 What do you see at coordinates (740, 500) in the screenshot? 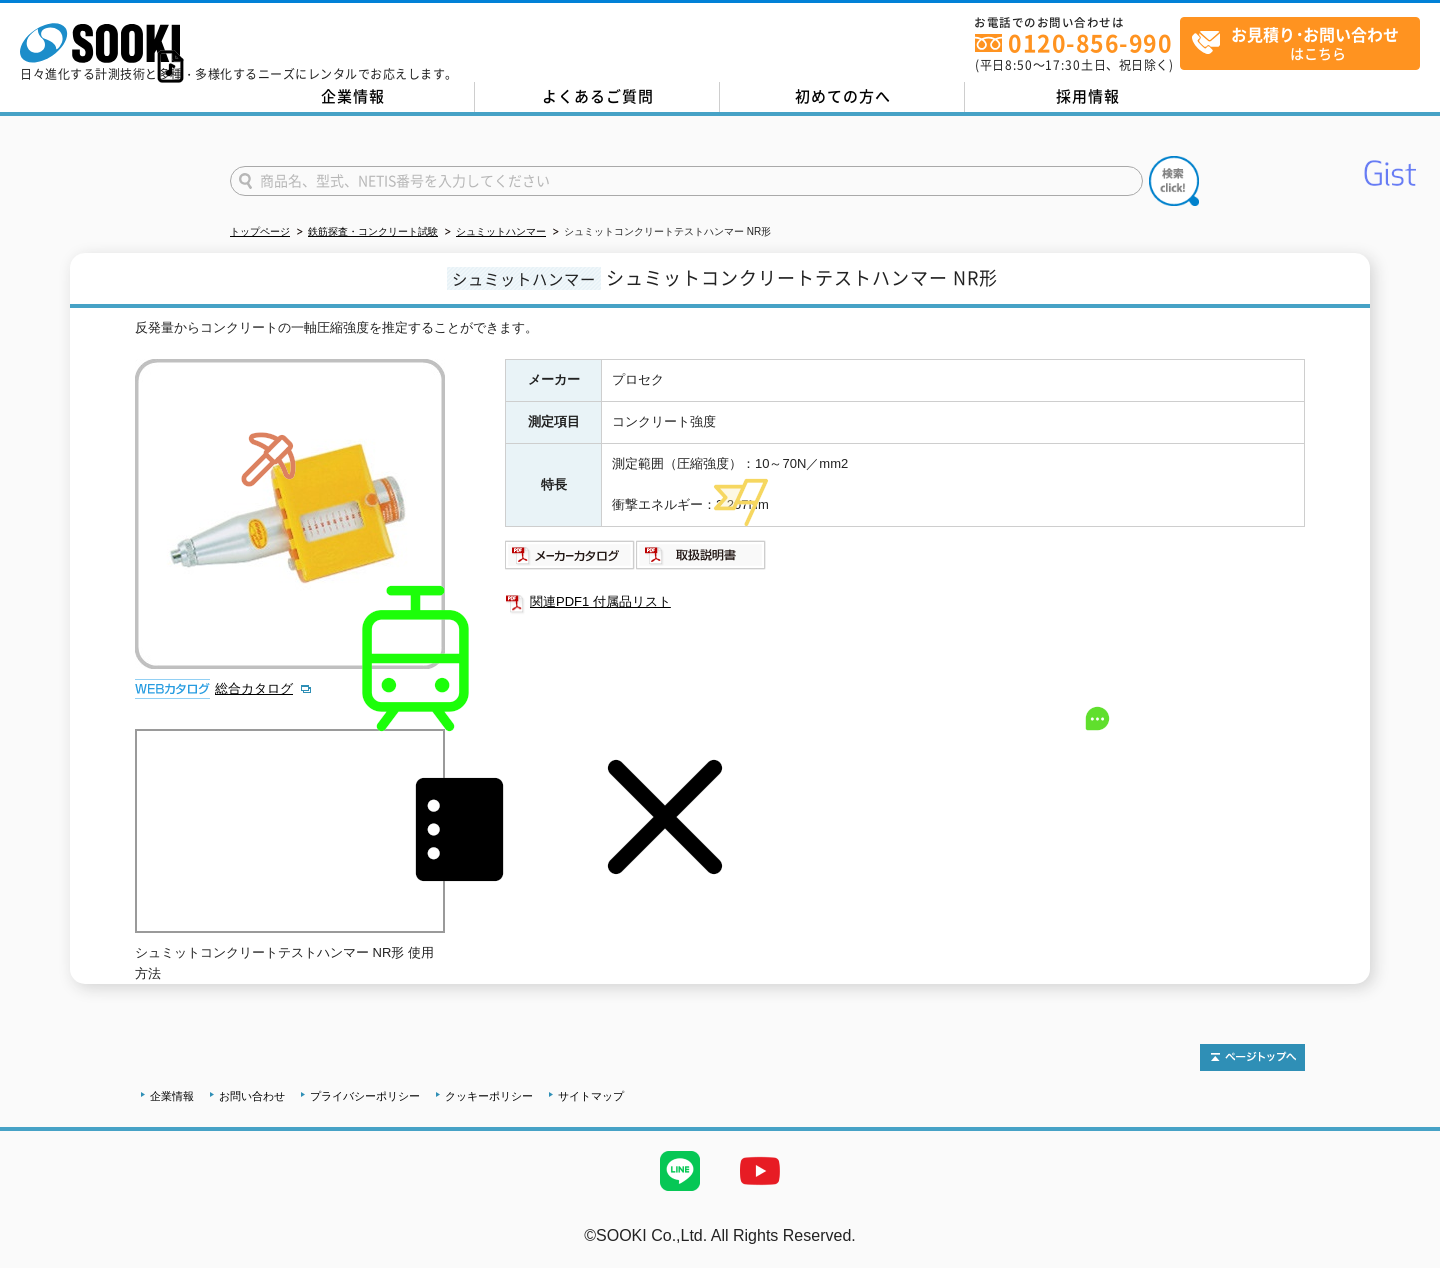
I see `flag or bookmark an item` at bounding box center [740, 500].